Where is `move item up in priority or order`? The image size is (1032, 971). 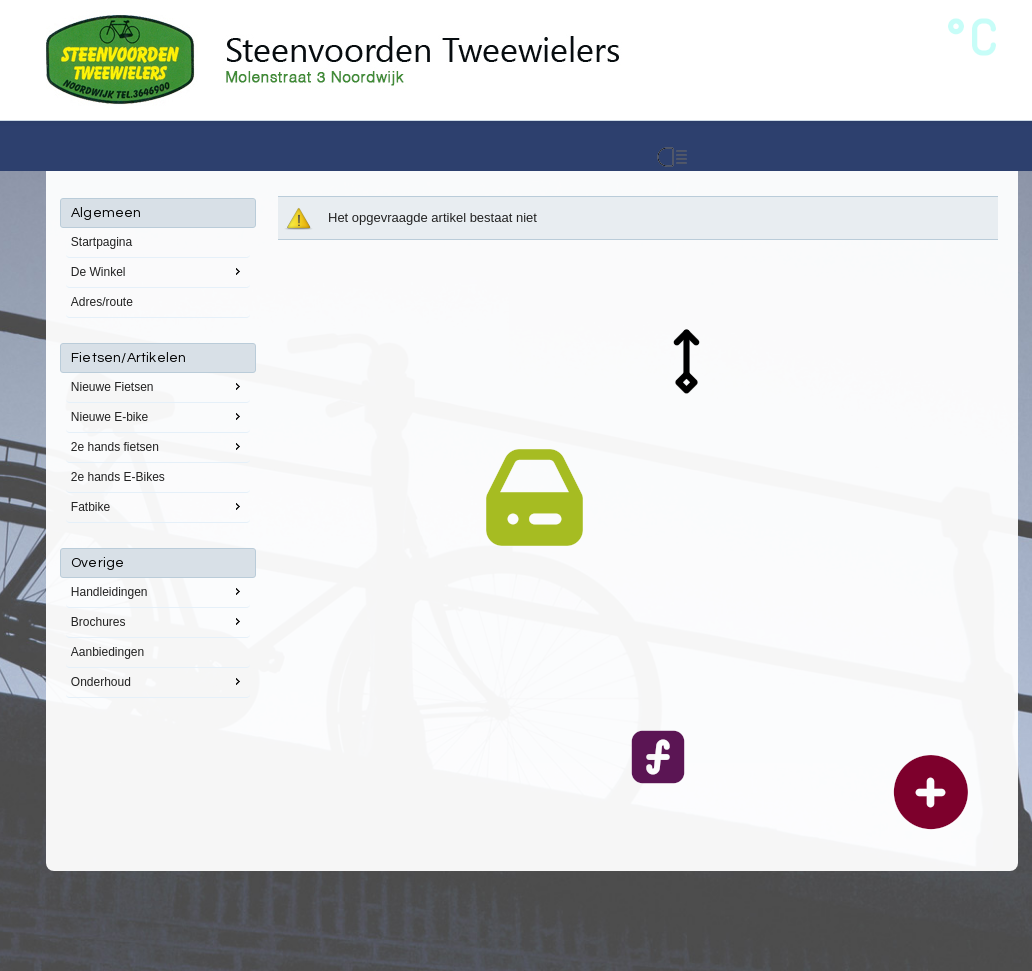
move item up in priority or order is located at coordinates (686, 361).